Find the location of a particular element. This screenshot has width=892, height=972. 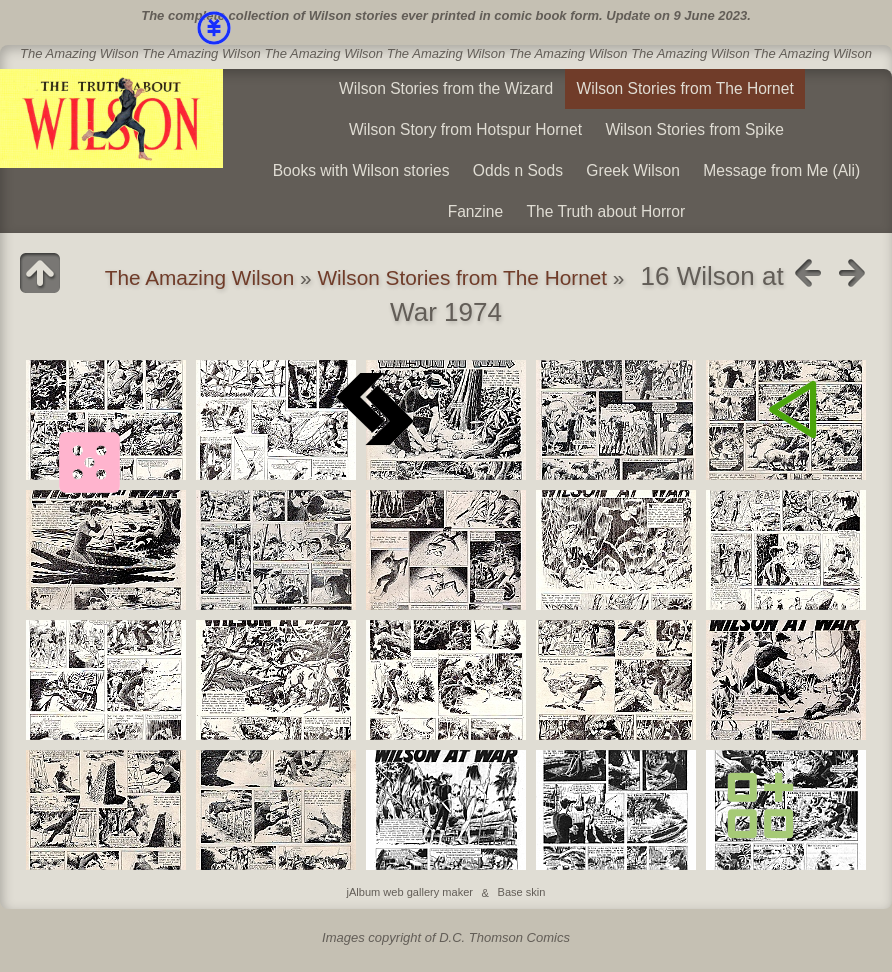

visit the CSS Design Awards website is located at coordinates (375, 409).